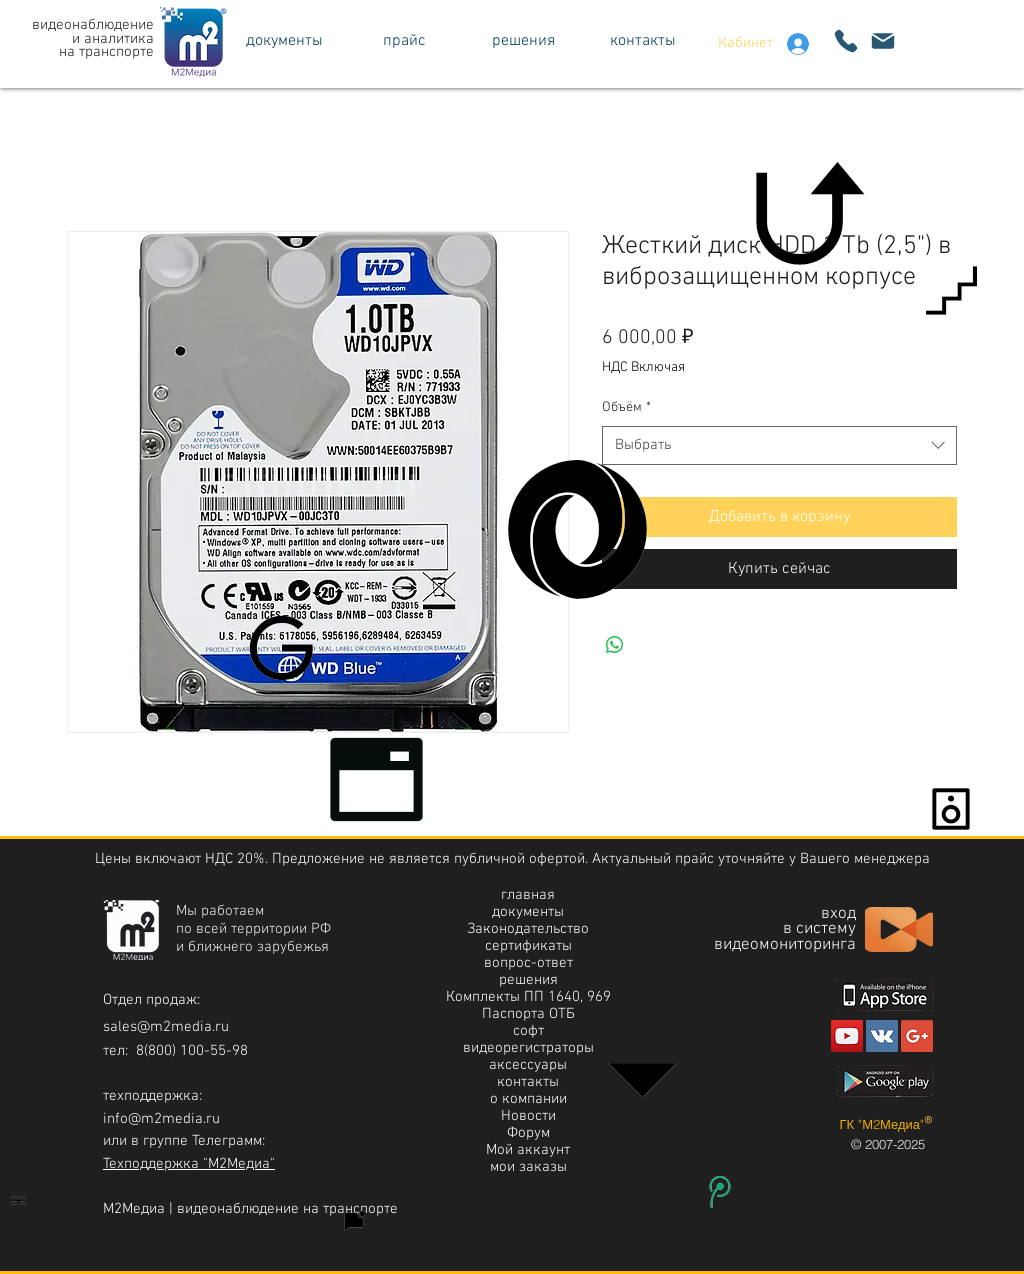 Image resolution: width=1024 pixels, height=1274 pixels. What do you see at coordinates (805, 216) in the screenshot?
I see `redo or repeat the last action` at bounding box center [805, 216].